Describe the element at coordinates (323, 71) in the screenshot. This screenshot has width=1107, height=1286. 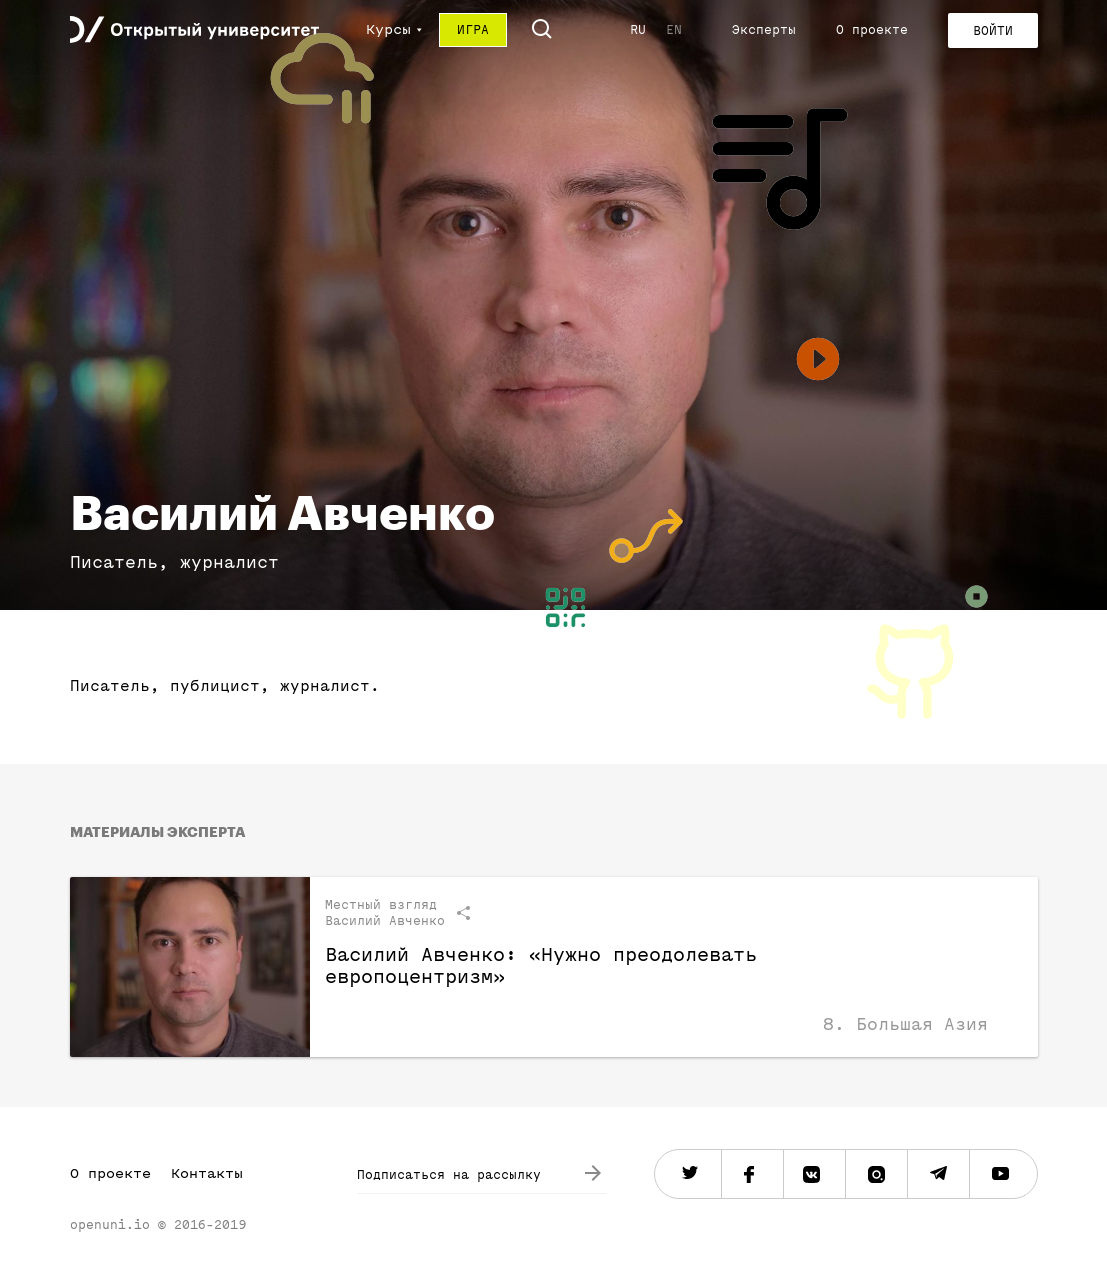
I see `pause cloud sync or upload` at that location.